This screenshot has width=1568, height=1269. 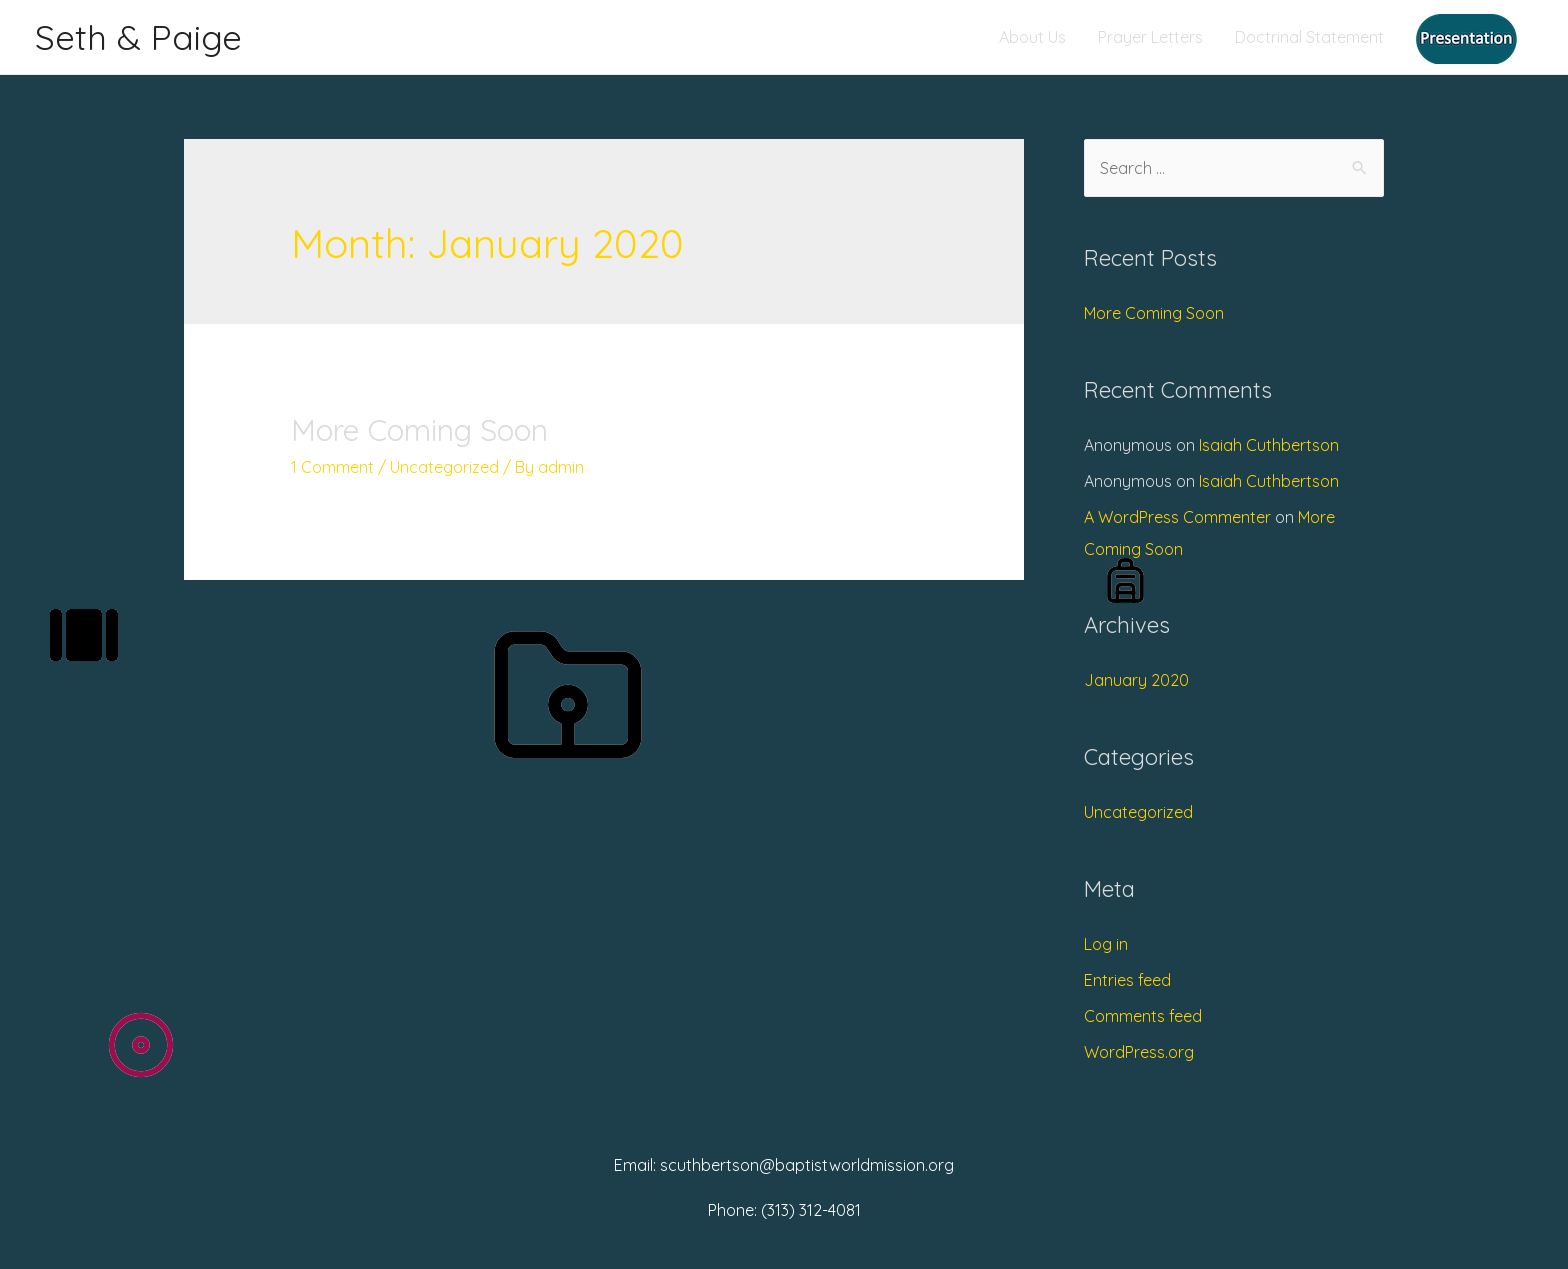 What do you see at coordinates (1125, 580) in the screenshot?
I see `access your inventory or stored items` at bounding box center [1125, 580].